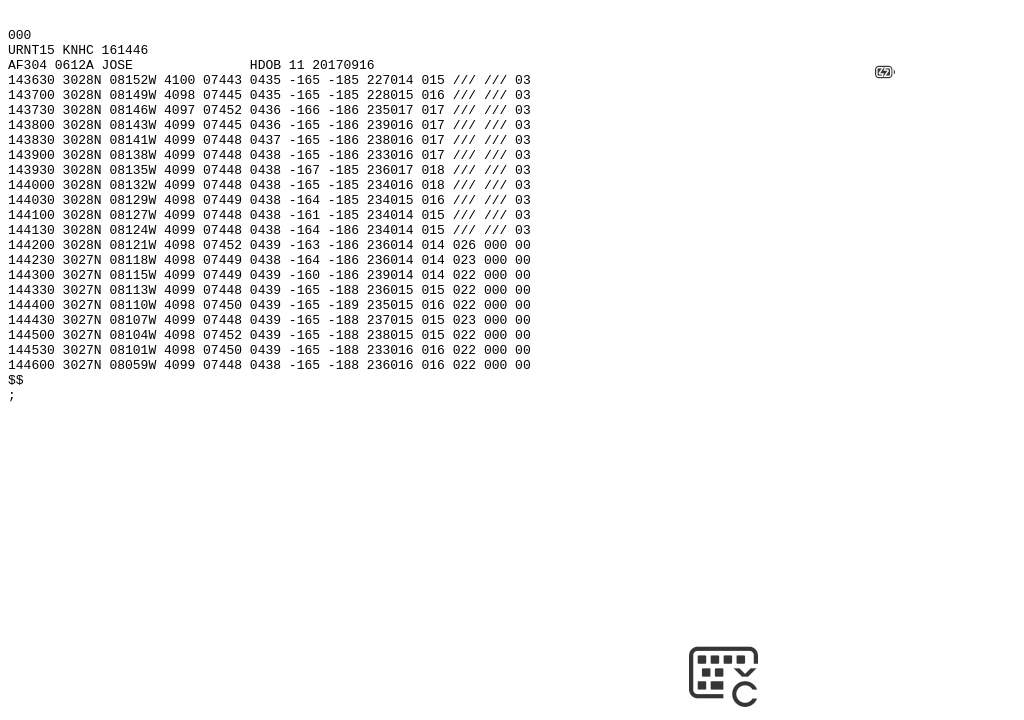 The image size is (1024, 720). Describe the element at coordinates (885, 72) in the screenshot. I see `indicates device is charging or connected to power` at that location.